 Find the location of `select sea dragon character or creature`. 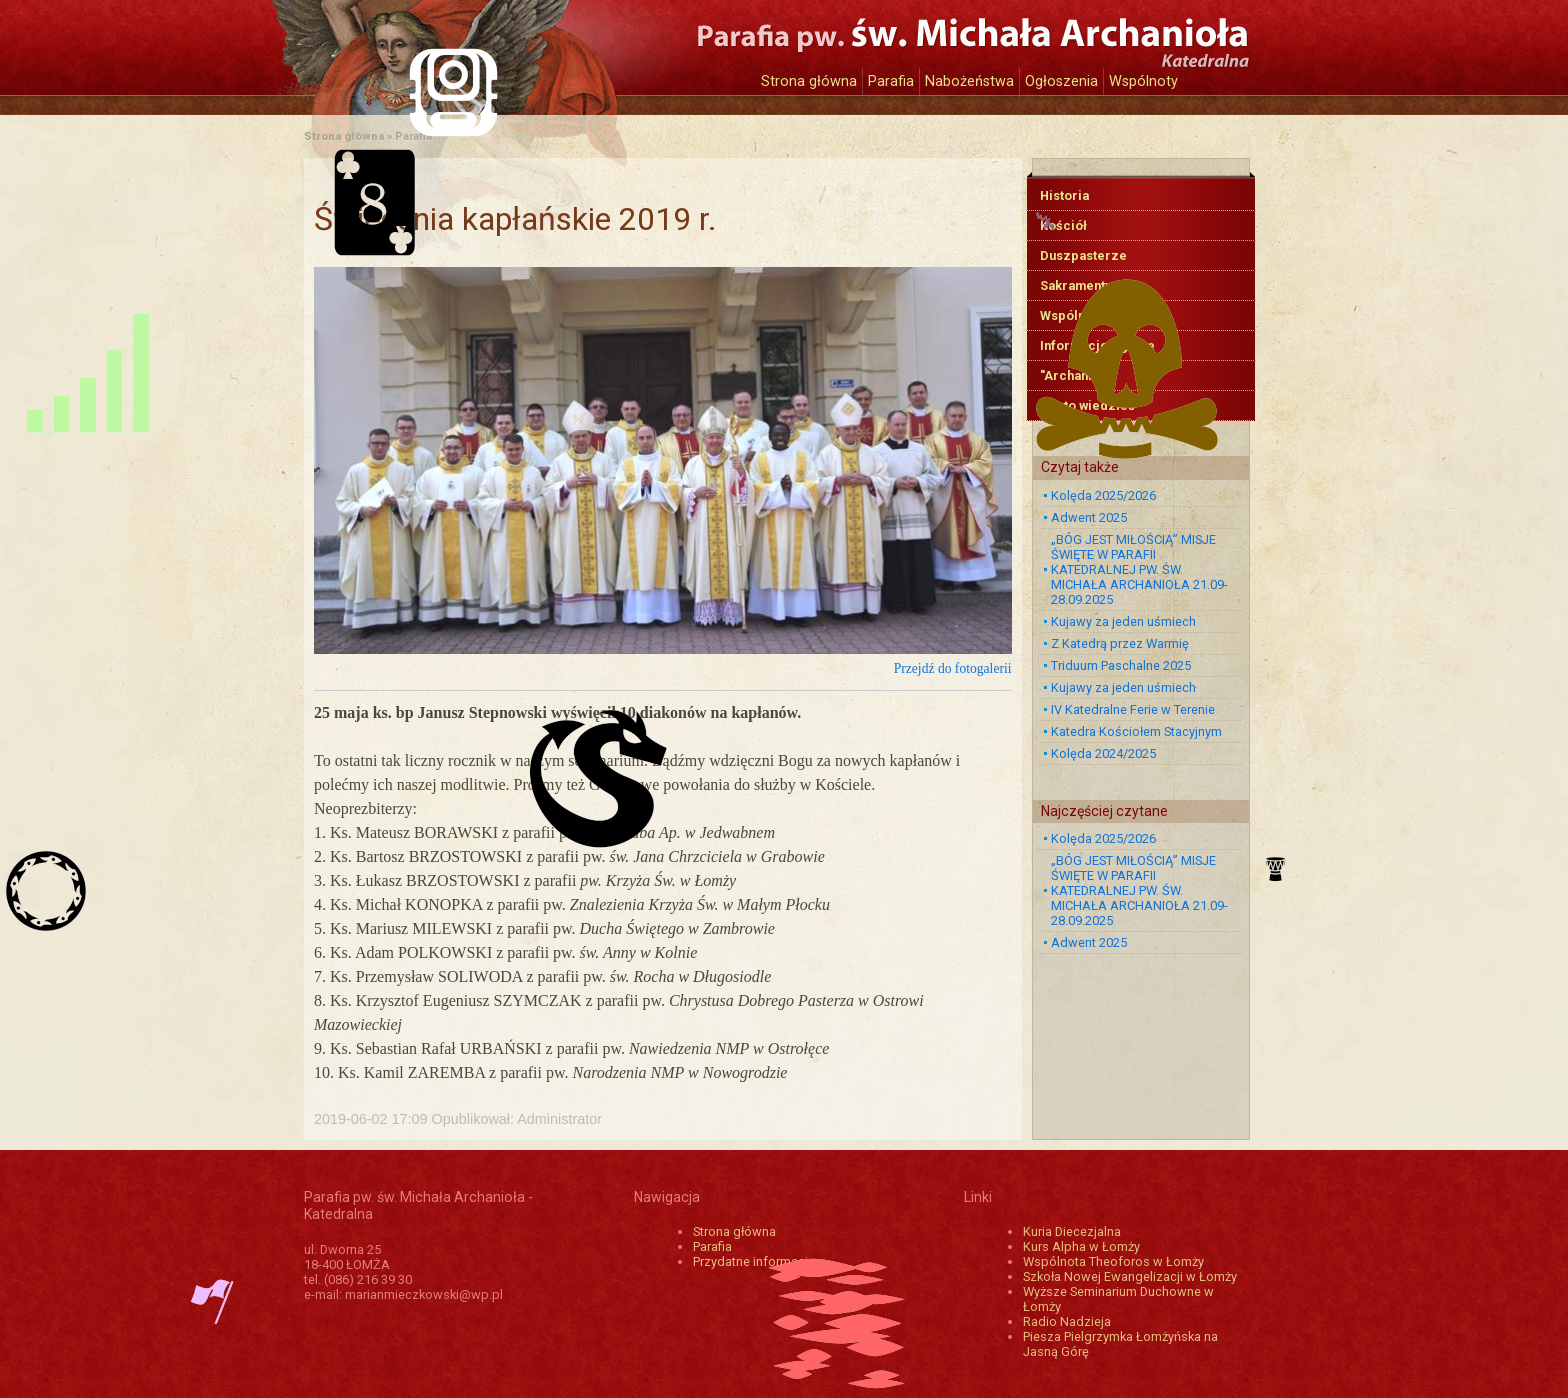

select sea dragon character or creature is located at coordinates (599, 778).